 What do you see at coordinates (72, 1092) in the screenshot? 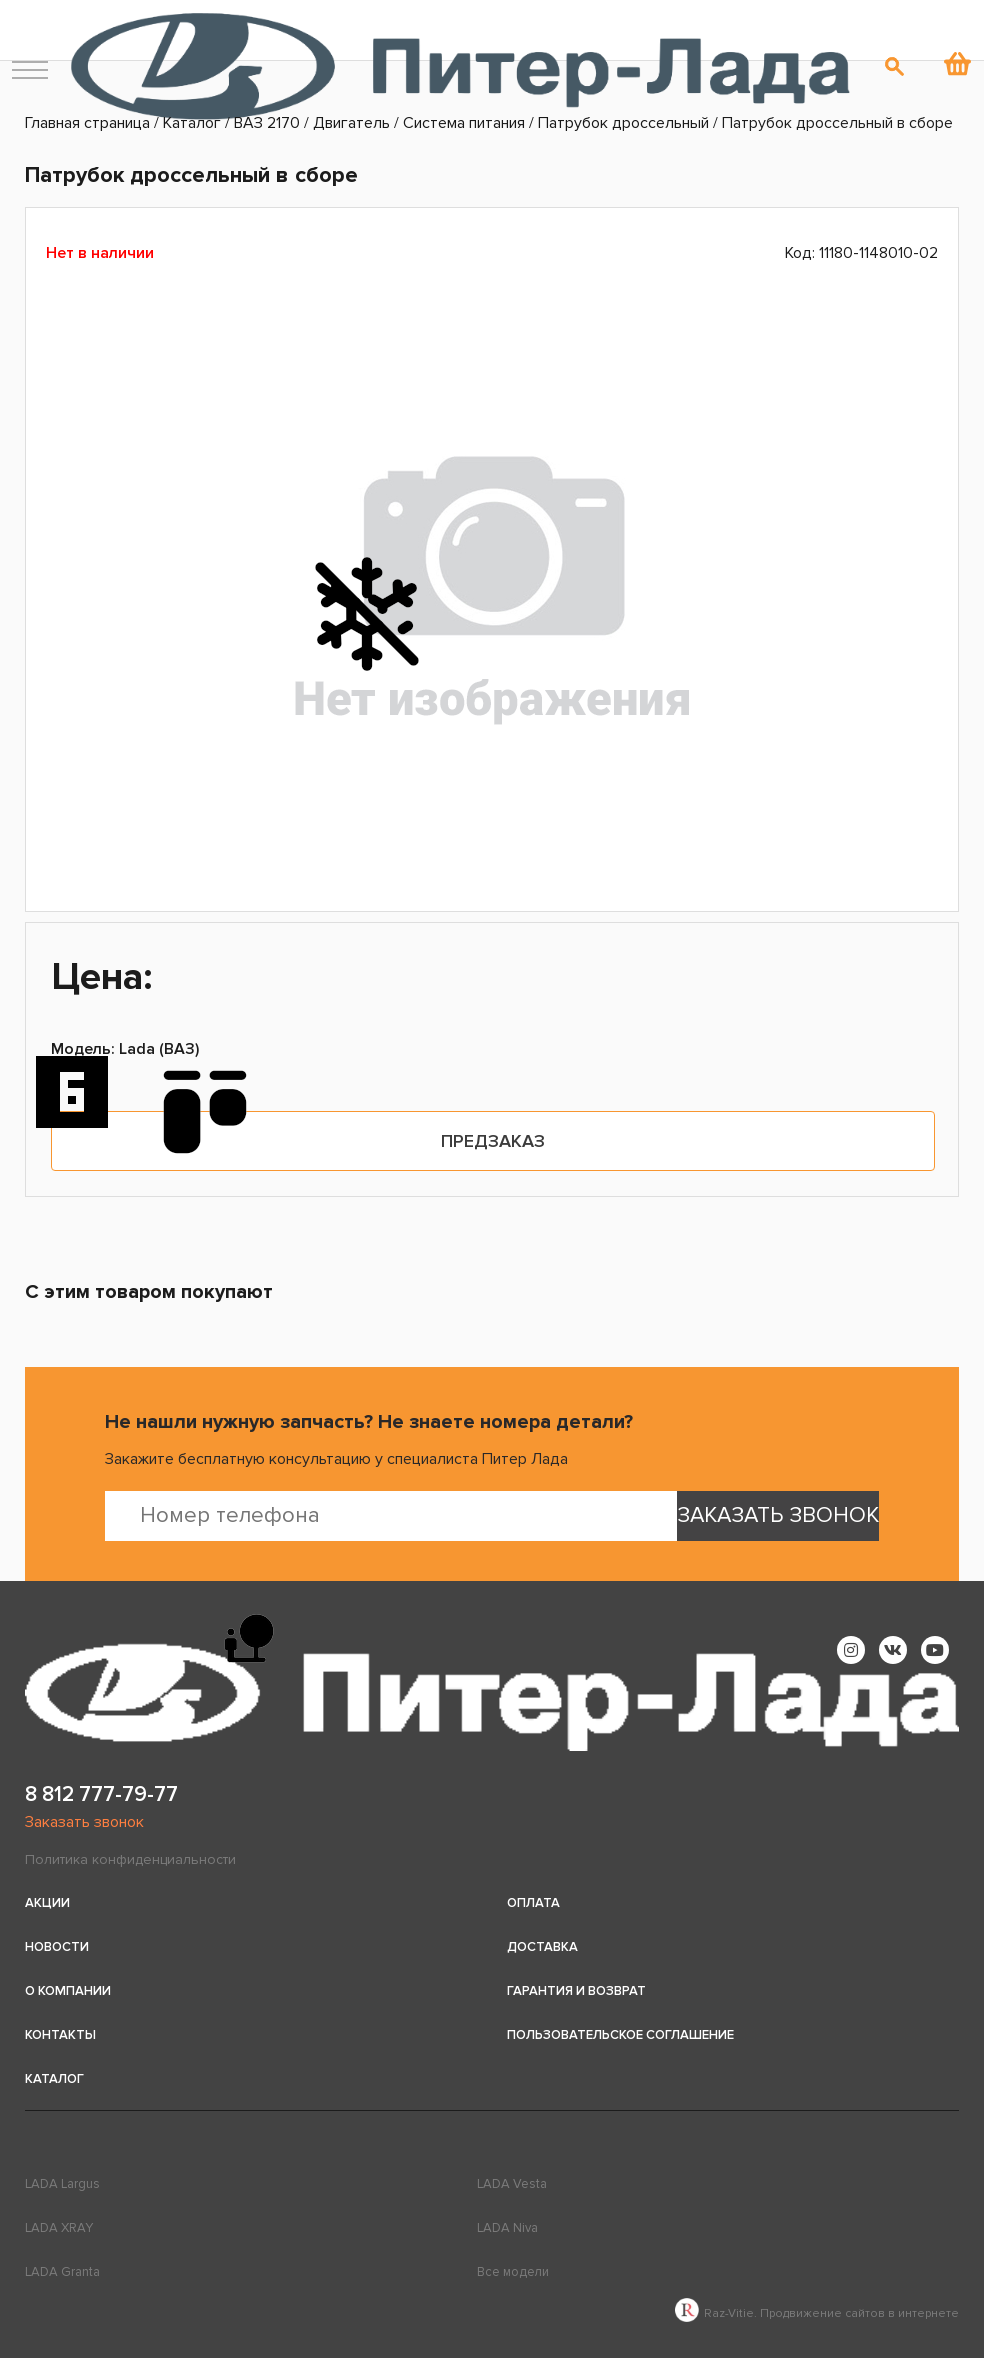
I see `indicates step 6 in a multi-step process` at bounding box center [72, 1092].